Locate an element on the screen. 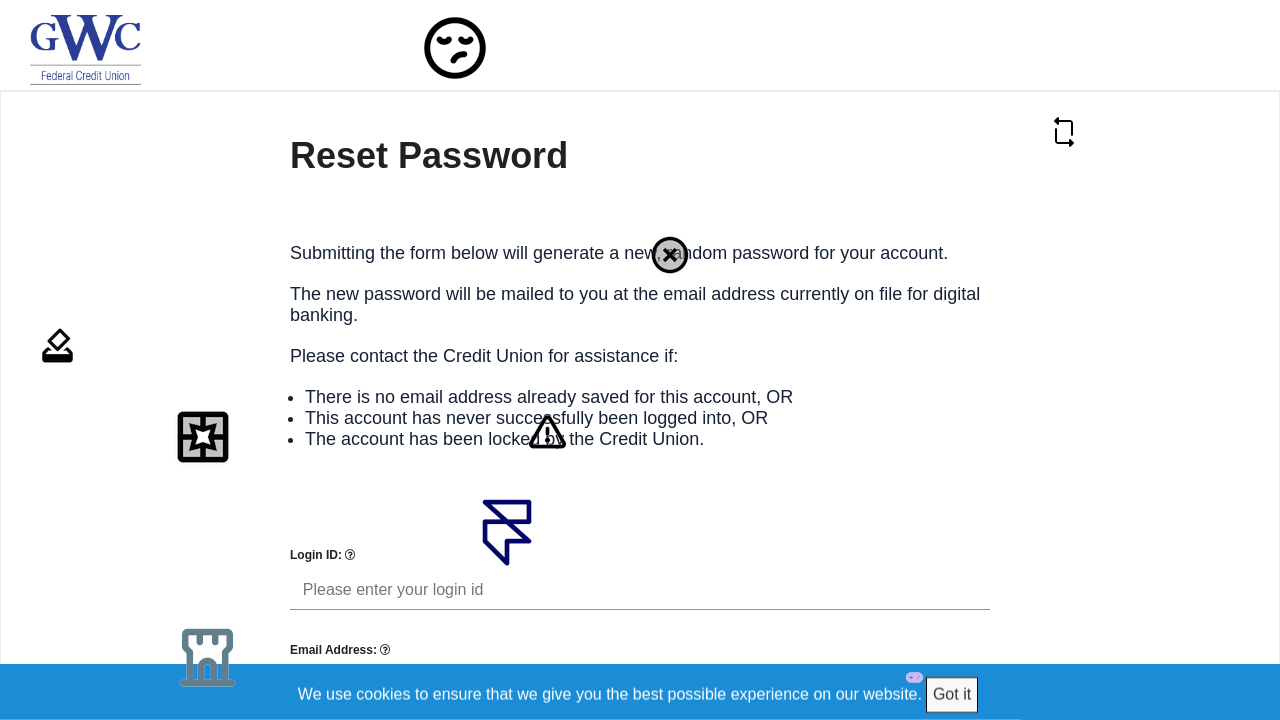 This screenshot has height=720, width=1280. access castle or fortress-themed game content is located at coordinates (207, 656).